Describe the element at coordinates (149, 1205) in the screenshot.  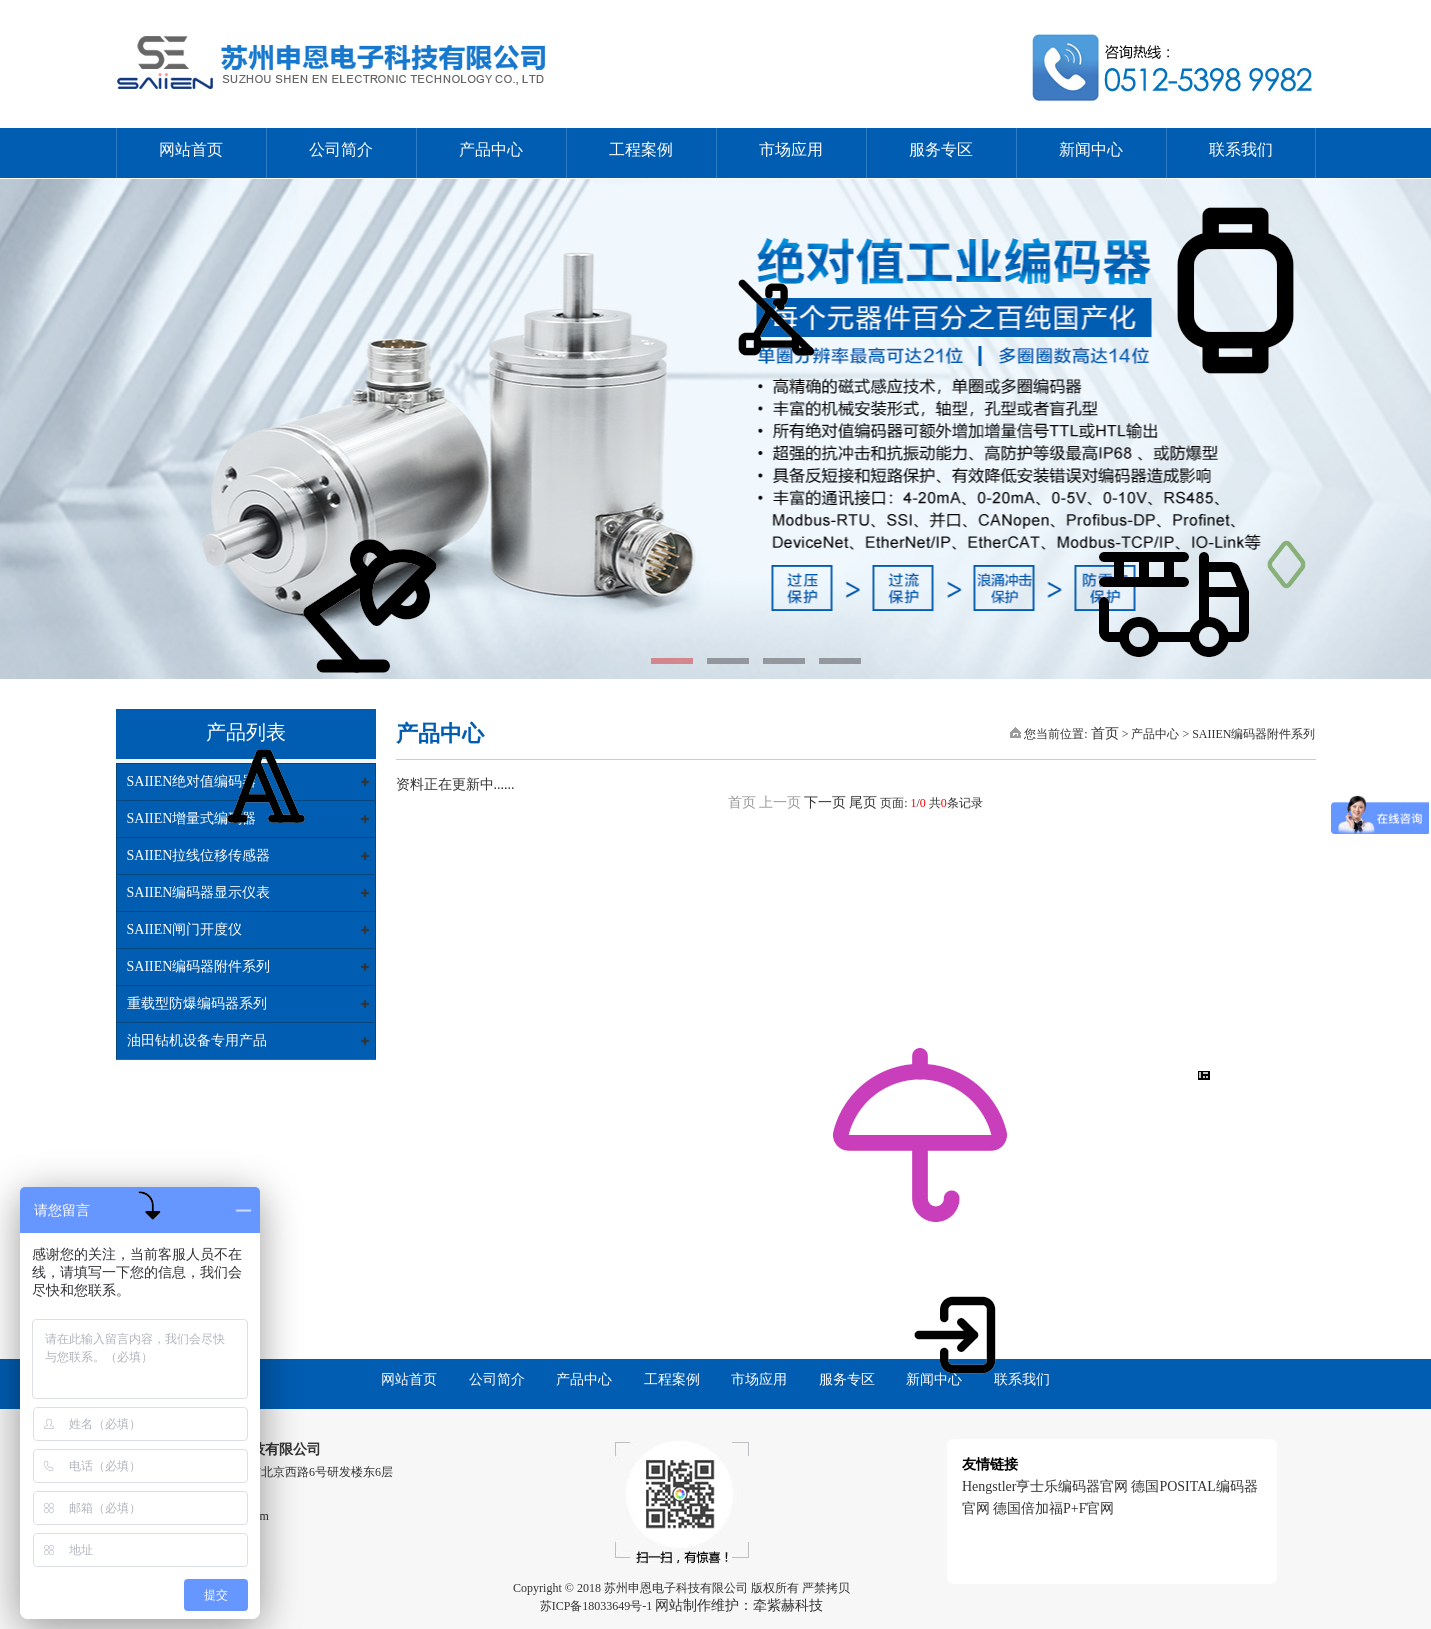
I see `navigate to the next item below` at that location.